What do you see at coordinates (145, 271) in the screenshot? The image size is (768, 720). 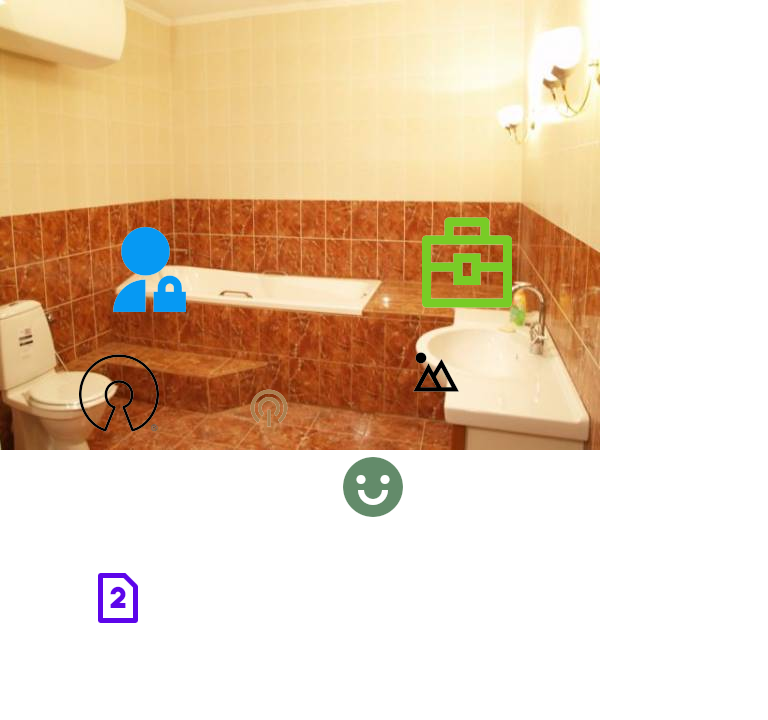 I see `access admin or administrator settings` at bounding box center [145, 271].